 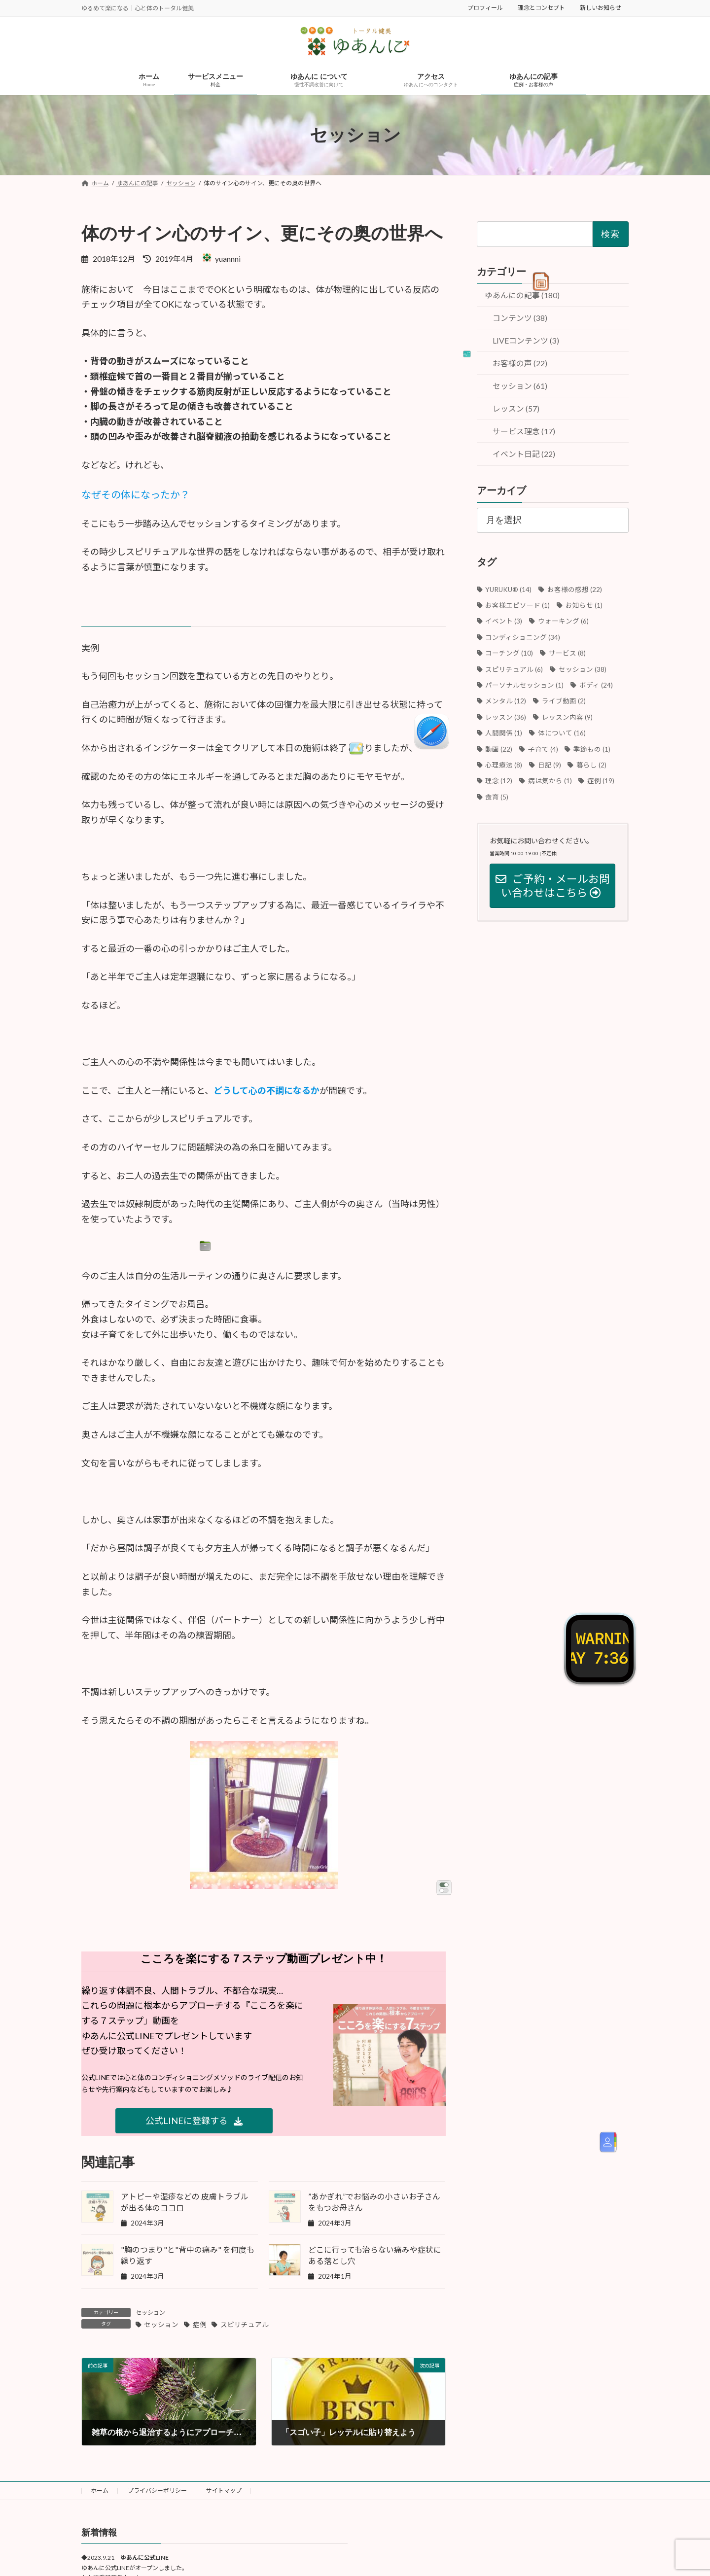 I want to click on open Safari web browser, so click(x=431, y=731).